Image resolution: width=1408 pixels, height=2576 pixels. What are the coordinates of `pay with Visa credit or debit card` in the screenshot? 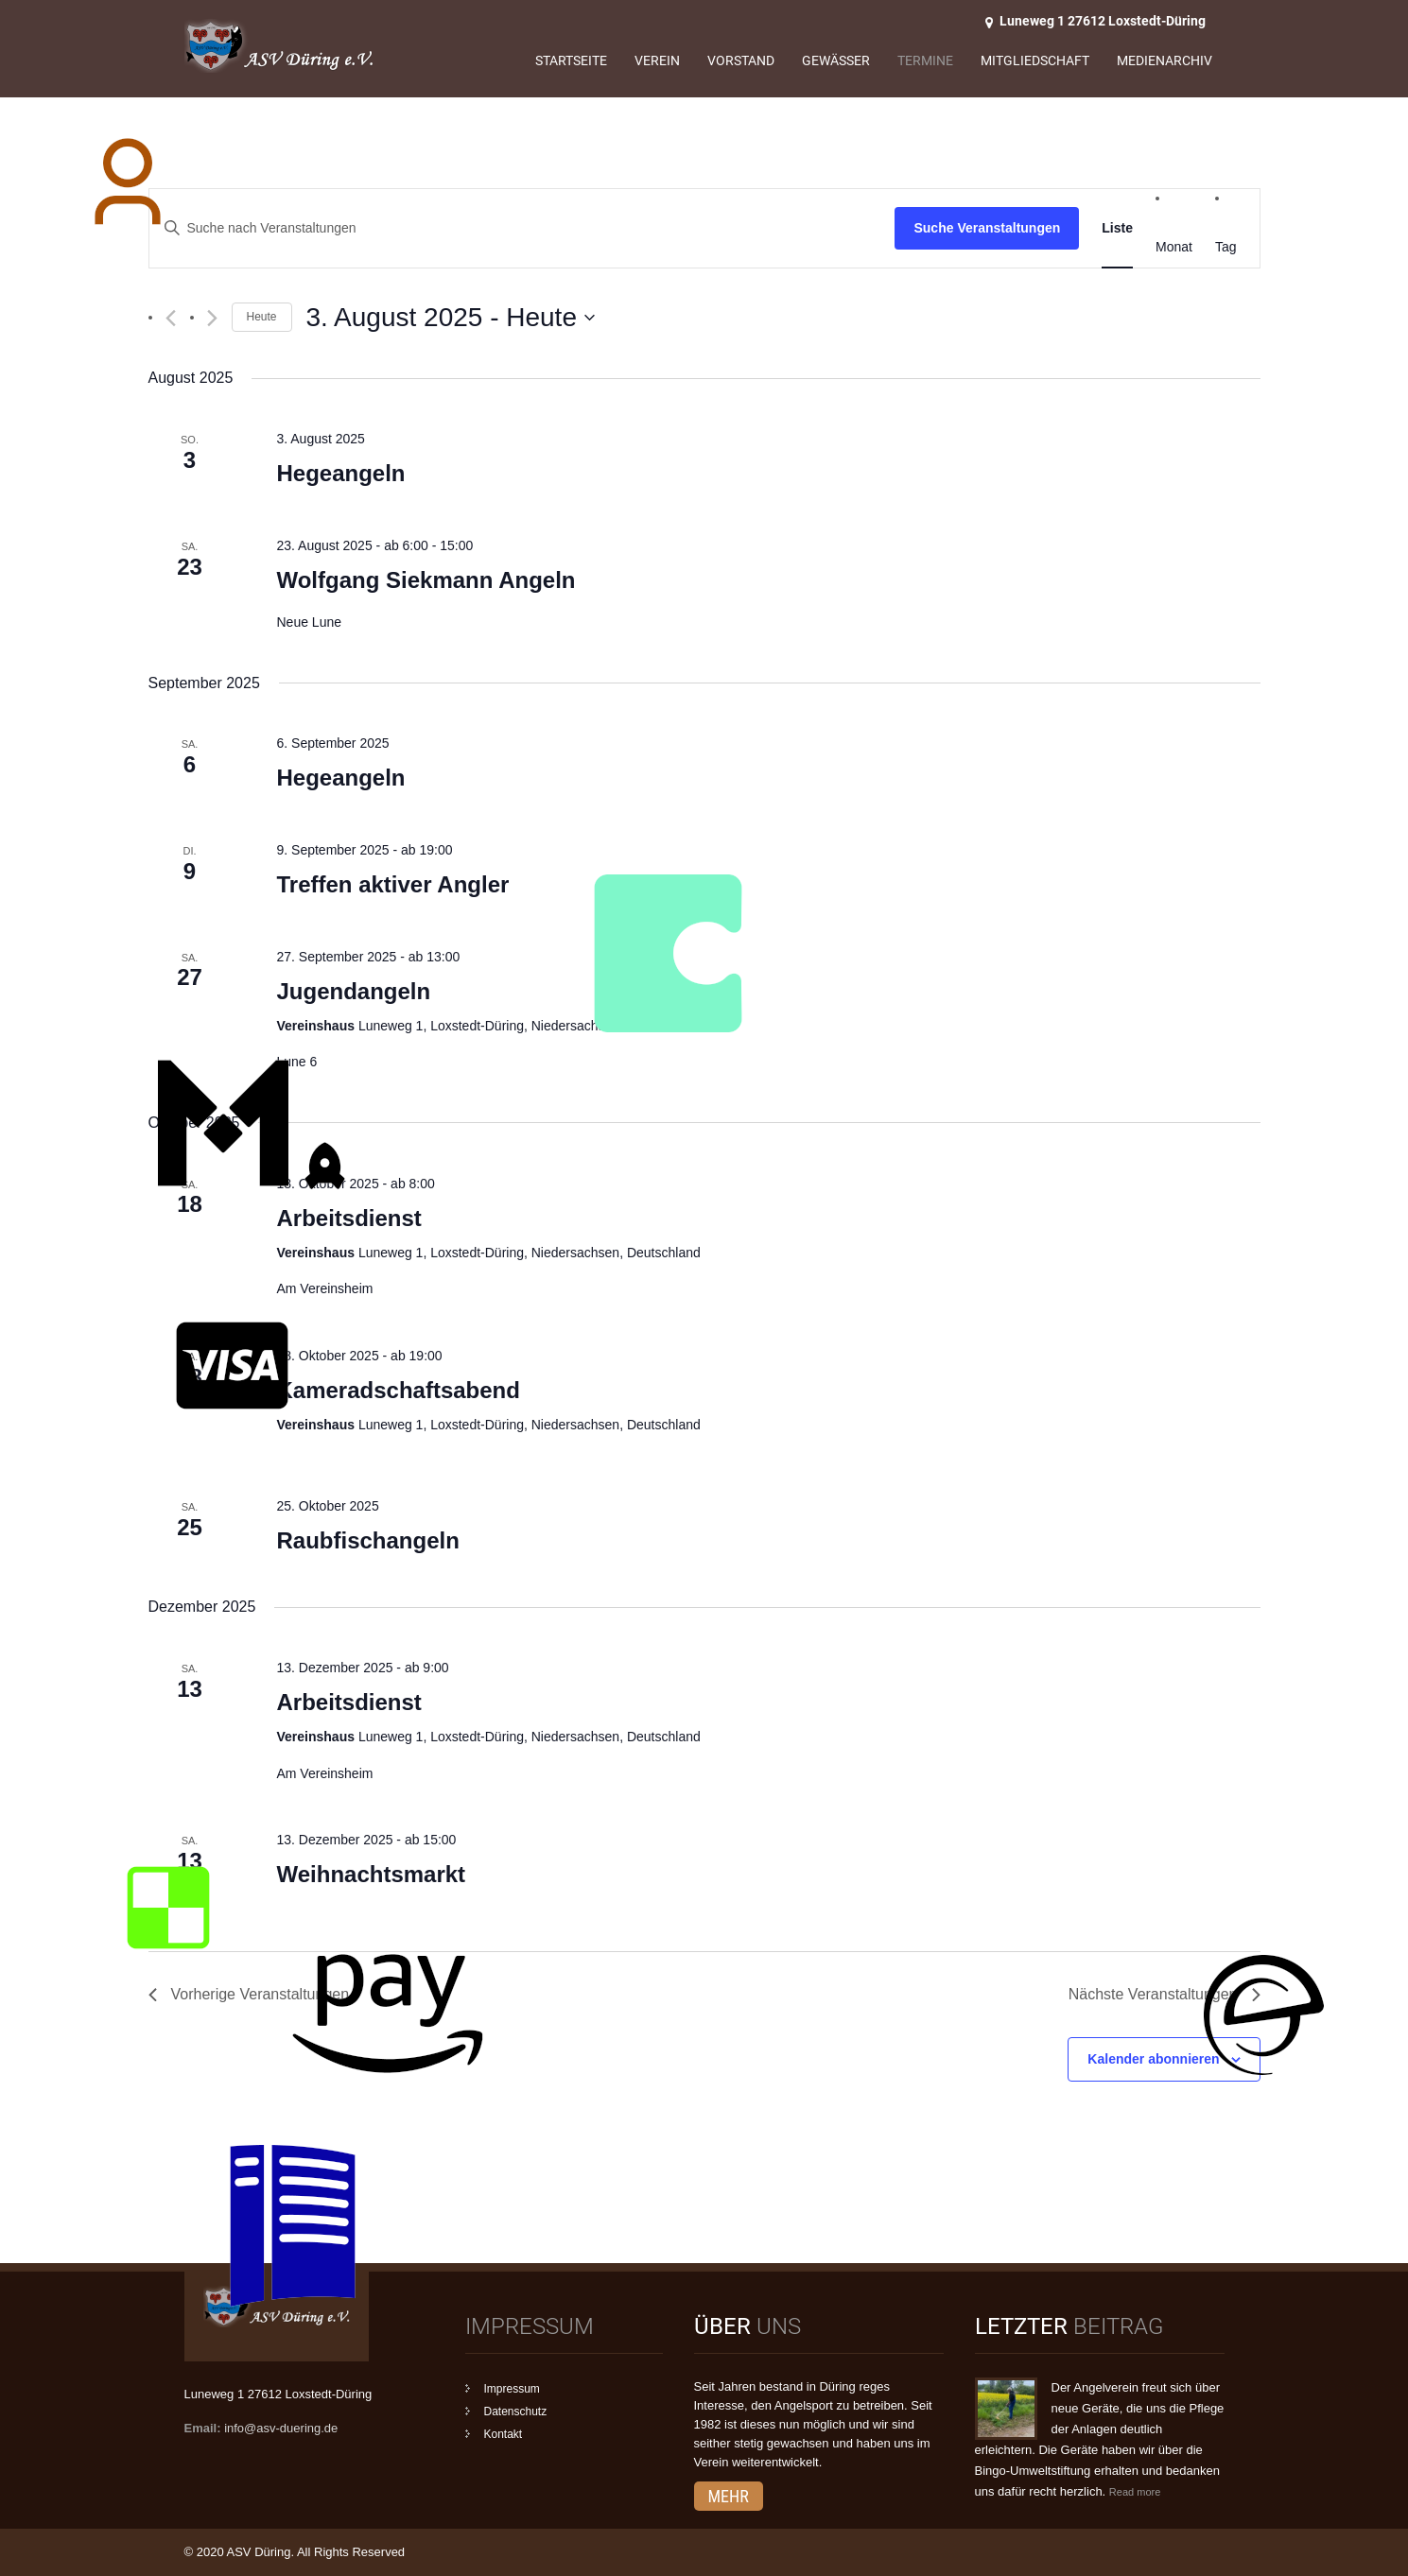 It's located at (232, 1365).